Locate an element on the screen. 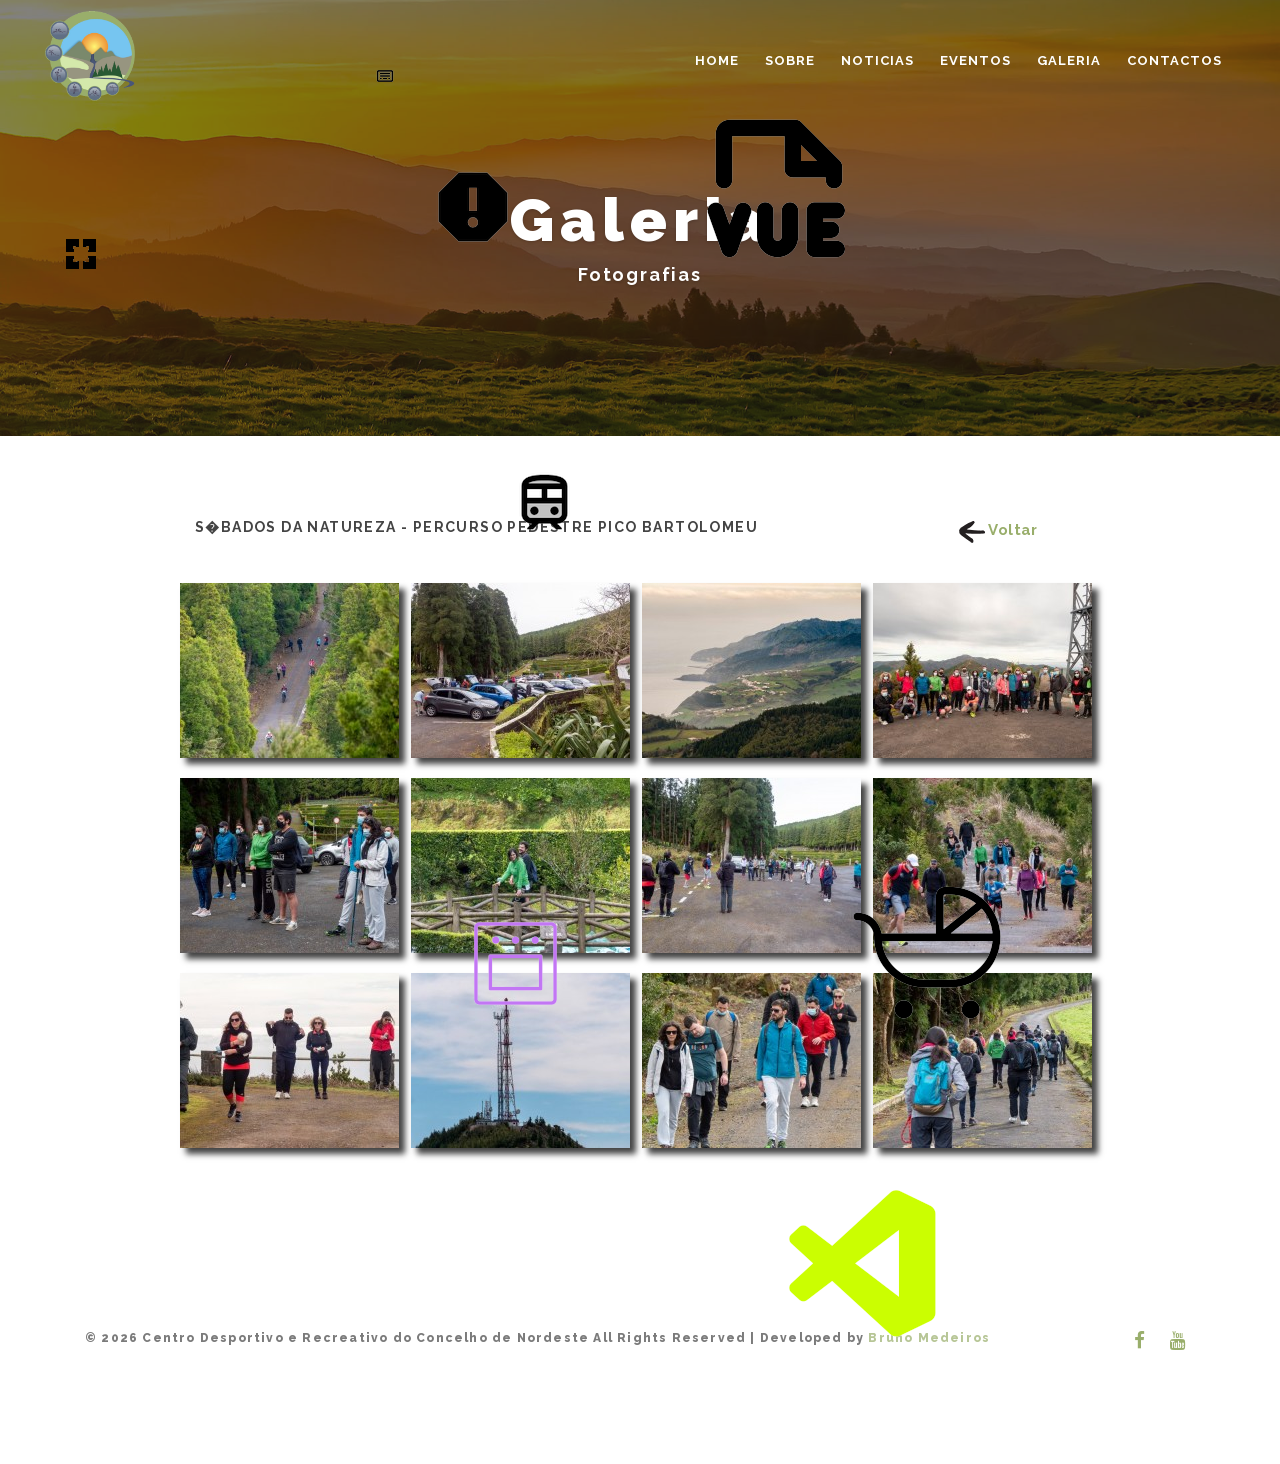  view train schedules or routes is located at coordinates (544, 503).